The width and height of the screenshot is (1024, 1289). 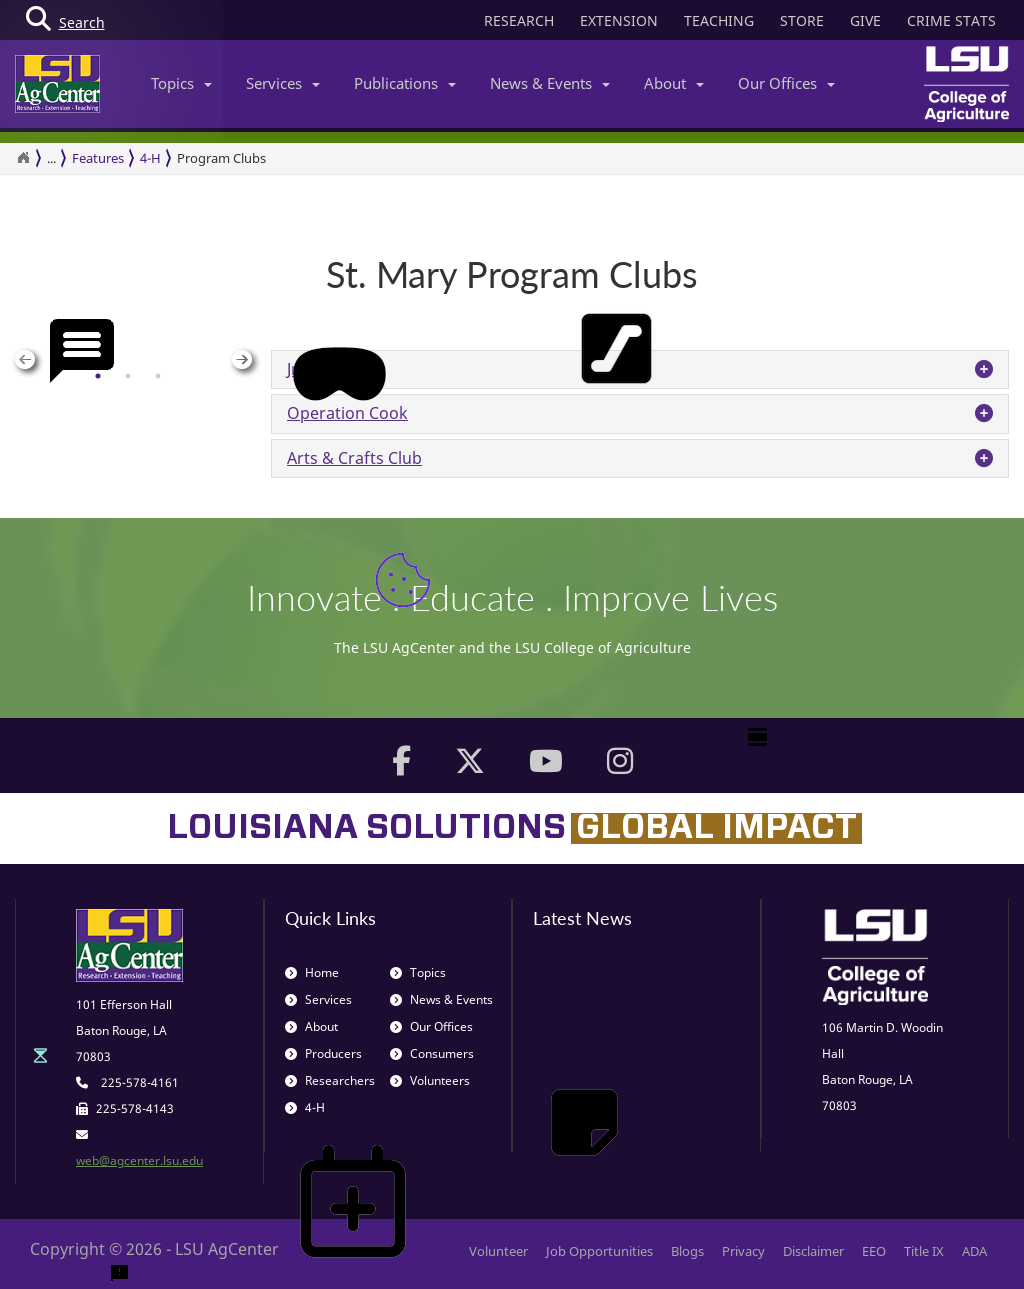 What do you see at coordinates (82, 351) in the screenshot?
I see `open messaging or chat` at bounding box center [82, 351].